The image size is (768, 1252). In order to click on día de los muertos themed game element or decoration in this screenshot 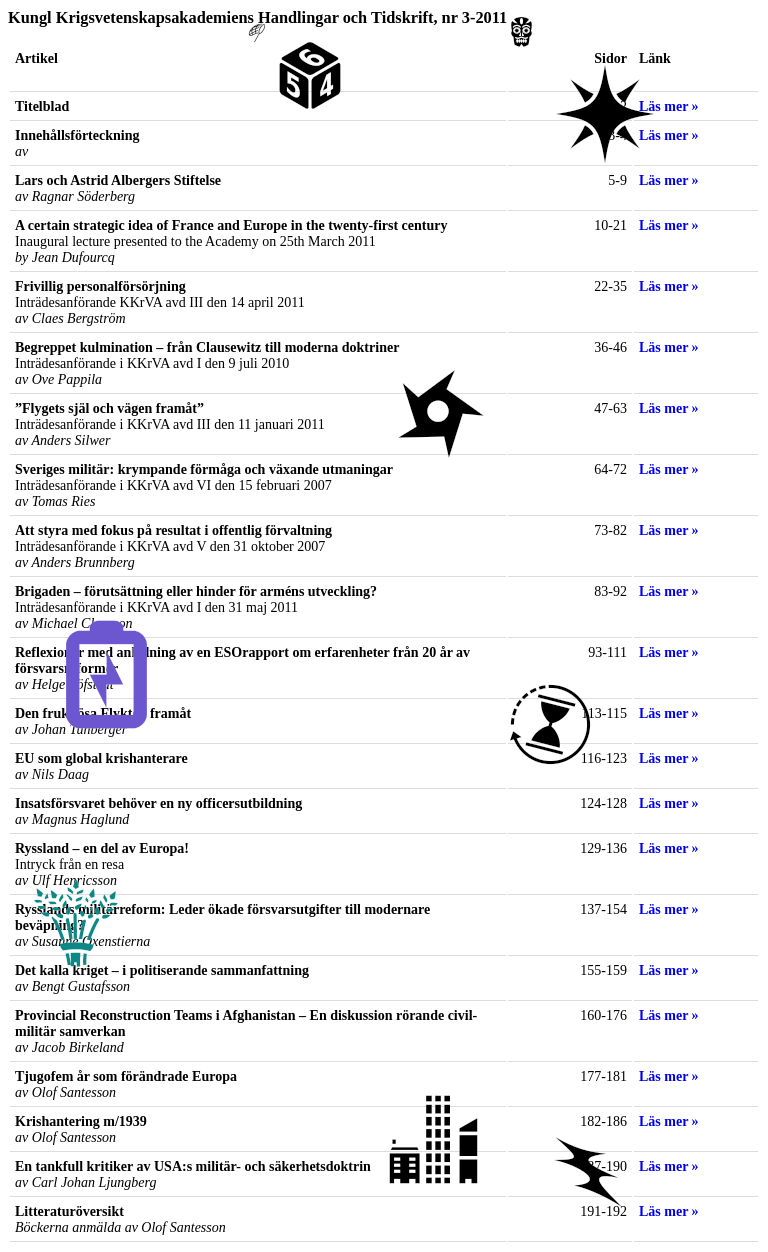, I will do `click(521, 31)`.